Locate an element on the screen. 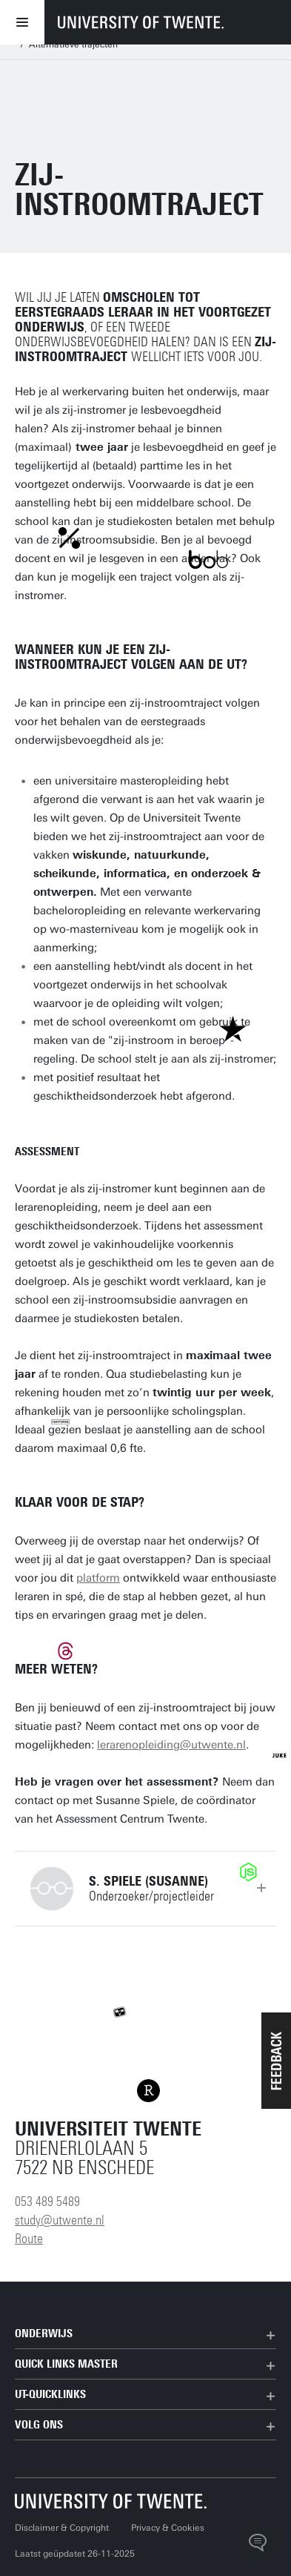 The width and height of the screenshot is (291, 2576). juke music streaming service logo is located at coordinates (279, 1755).